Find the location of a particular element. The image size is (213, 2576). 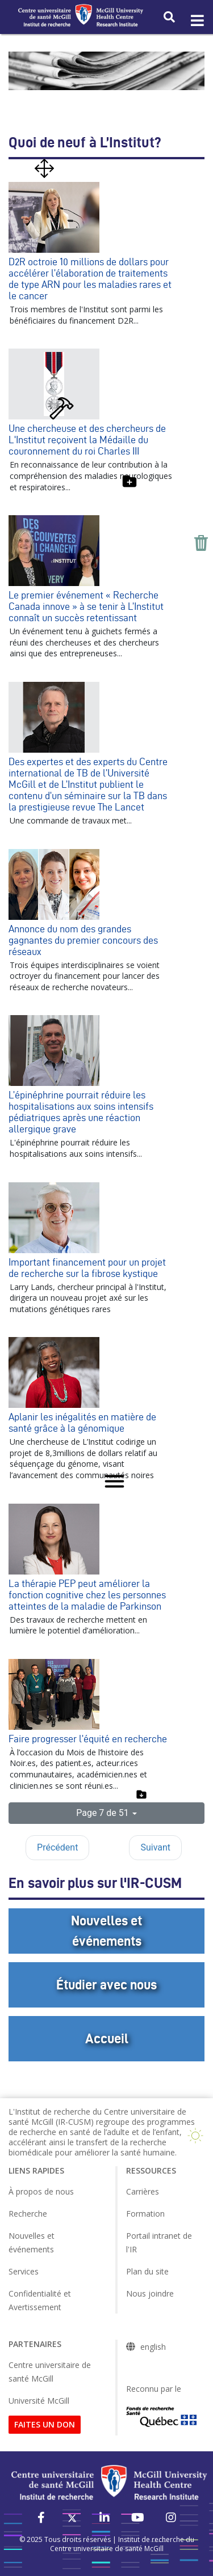

move or reposition an element is located at coordinates (44, 168).